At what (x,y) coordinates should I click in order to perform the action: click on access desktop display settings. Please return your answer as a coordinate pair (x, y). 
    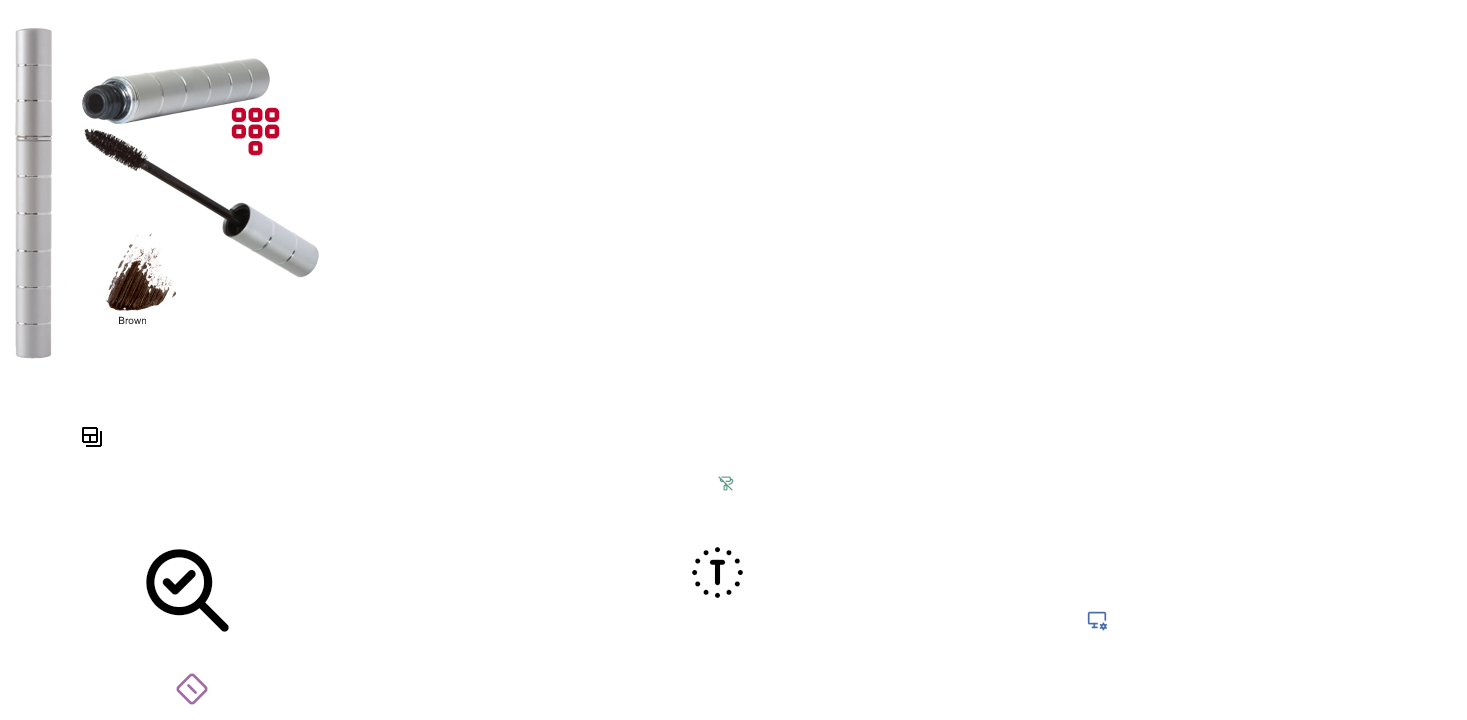
    Looking at the image, I should click on (1097, 620).